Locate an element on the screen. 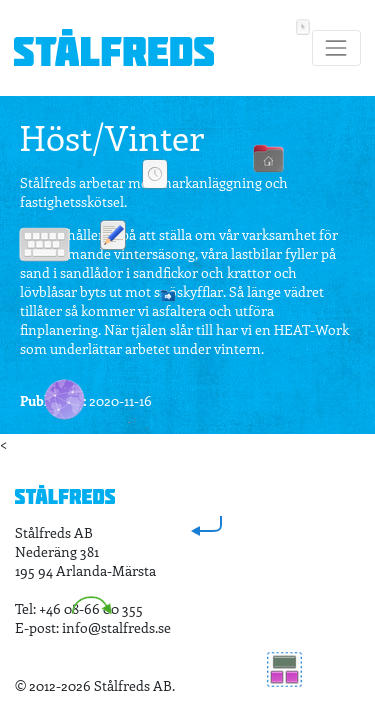 Image resolution: width=375 pixels, height=720 pixels. access keyboard settings is located at coordinates (44, 244).